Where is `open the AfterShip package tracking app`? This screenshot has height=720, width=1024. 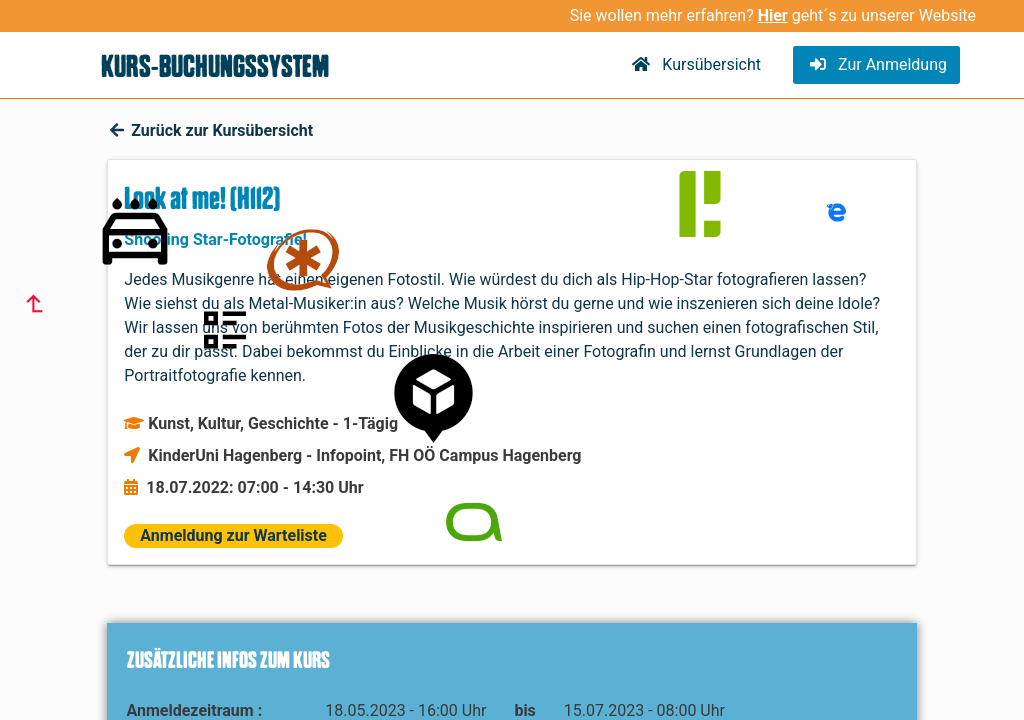
open the AfterShip package tracking app is located at coordinates (433, 398).